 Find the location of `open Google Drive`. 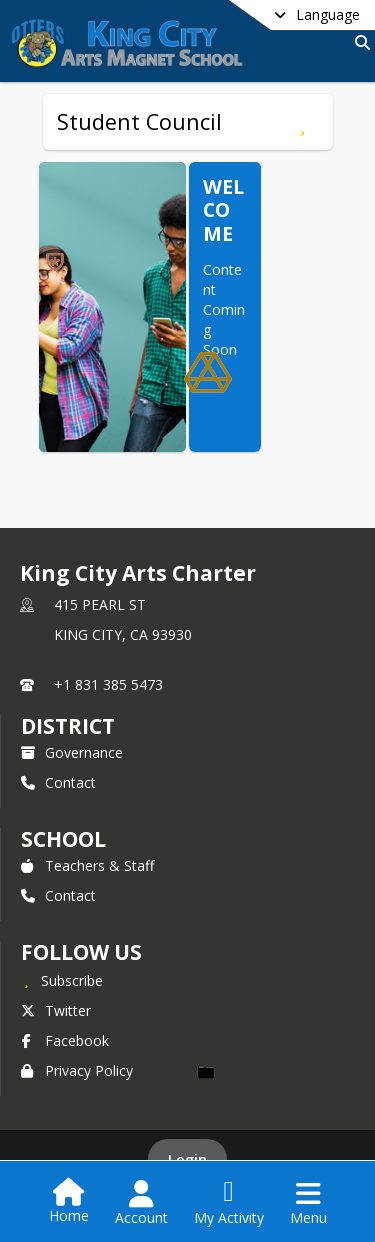

open Google Drive is located at coordinates (208, 374).